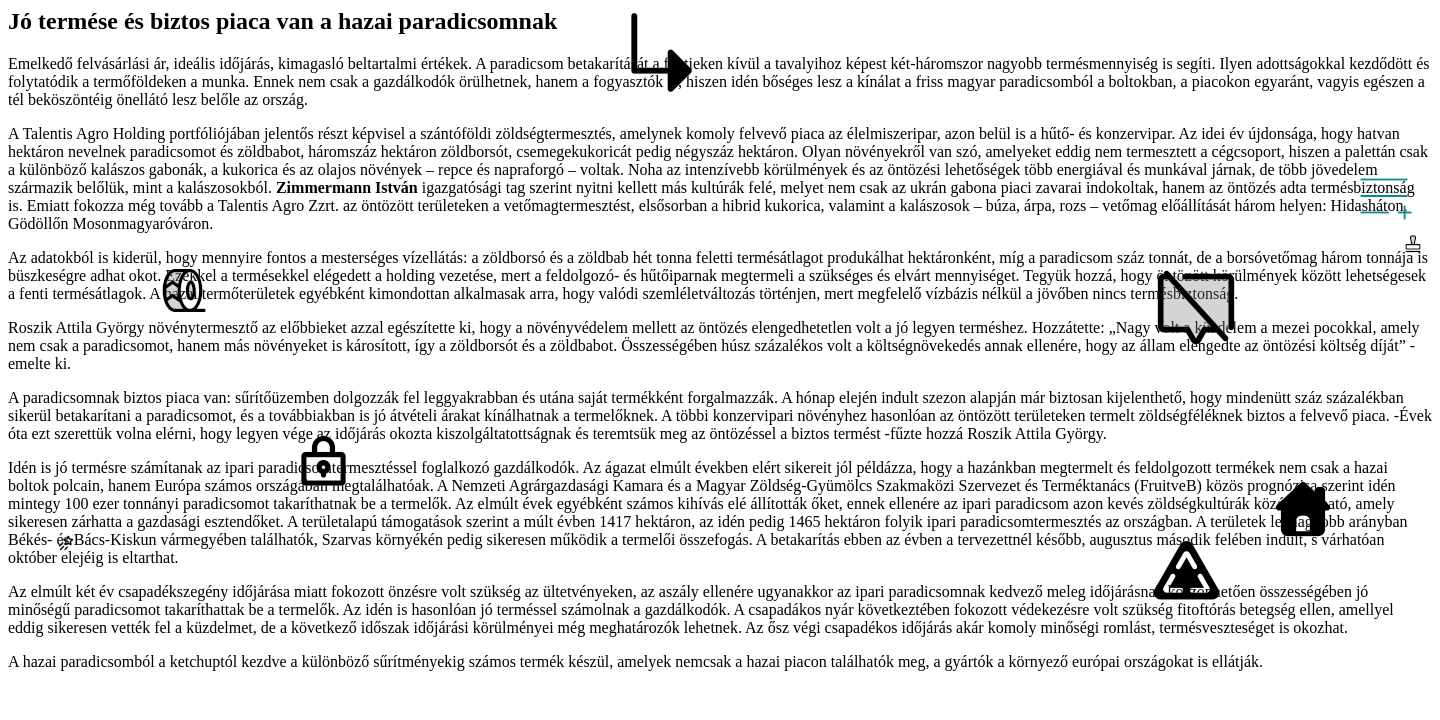 This screenshot has width=1440, height=720. What do you see at coordinates (1196, 306) in the screenshot?
I see `mute or disable chat notifications` at bounding box center [1196, 306].